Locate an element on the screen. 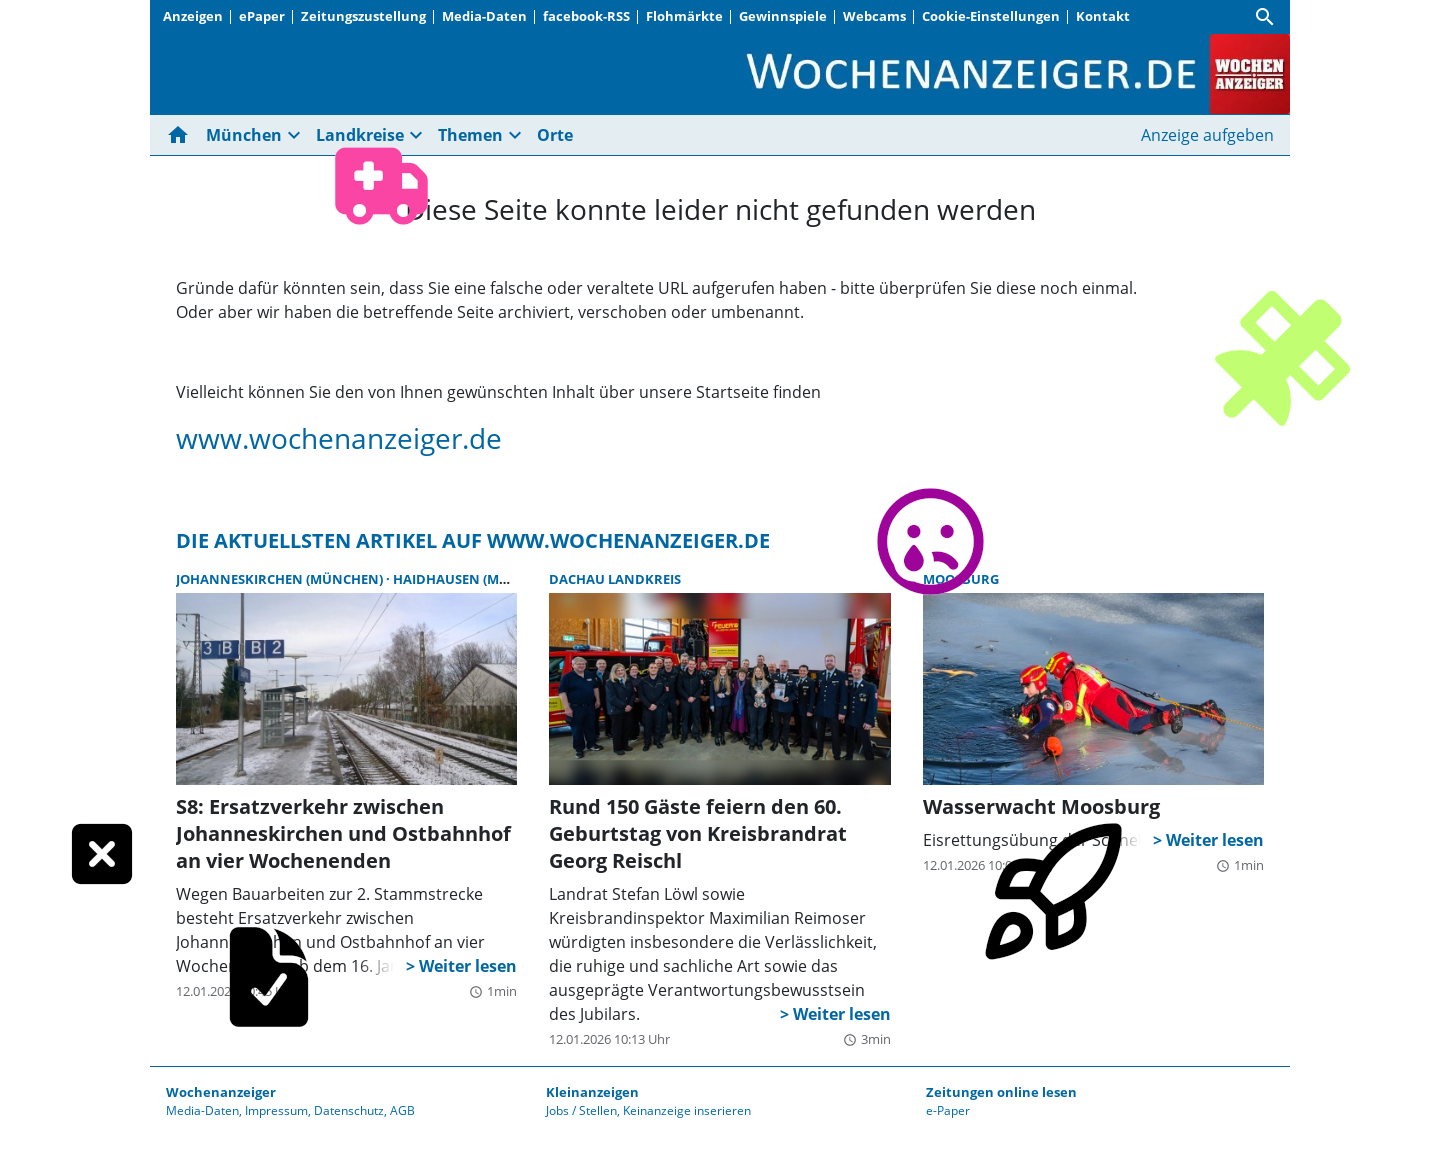 Image resolution: width=1440 pixels, height=1152 pixels. launch or deploy a project is located at coordinates (1052, 893).